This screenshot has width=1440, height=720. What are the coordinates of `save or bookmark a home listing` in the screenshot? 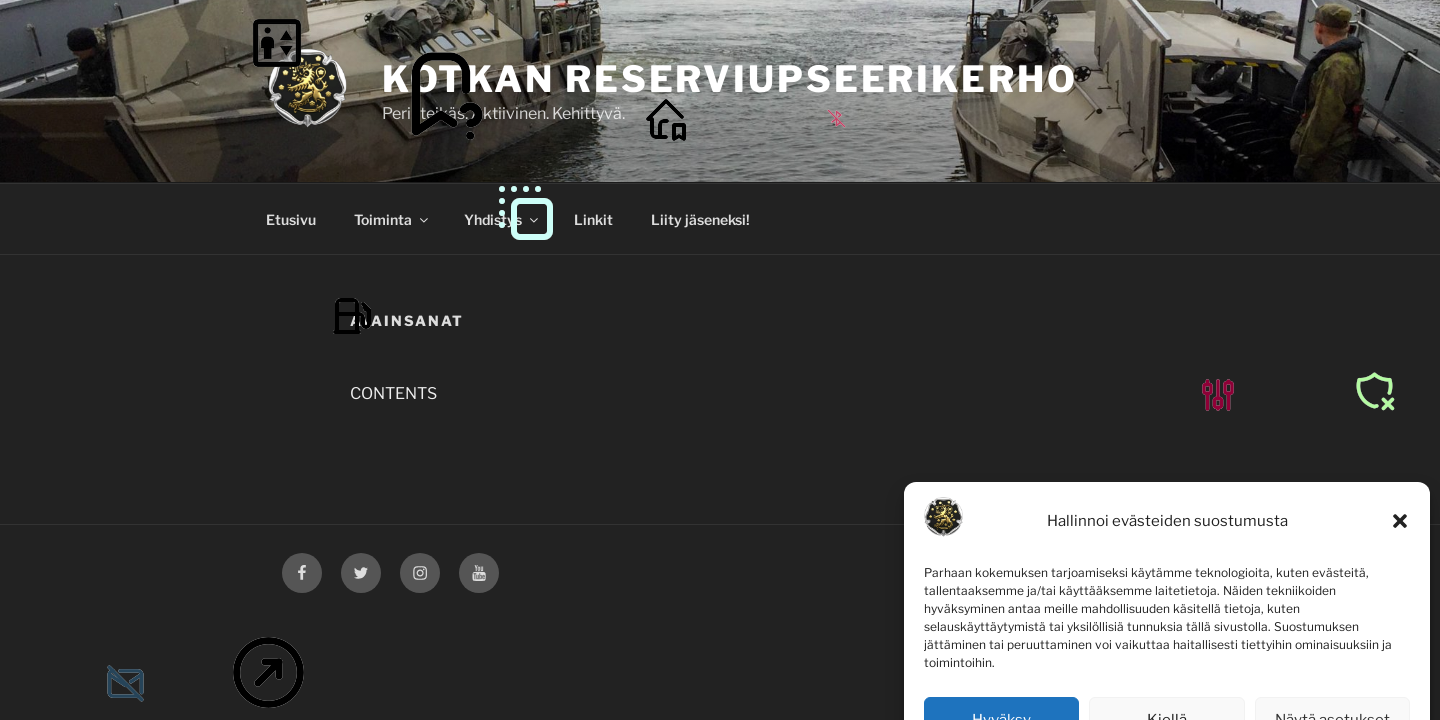 It's located at (666, 119).